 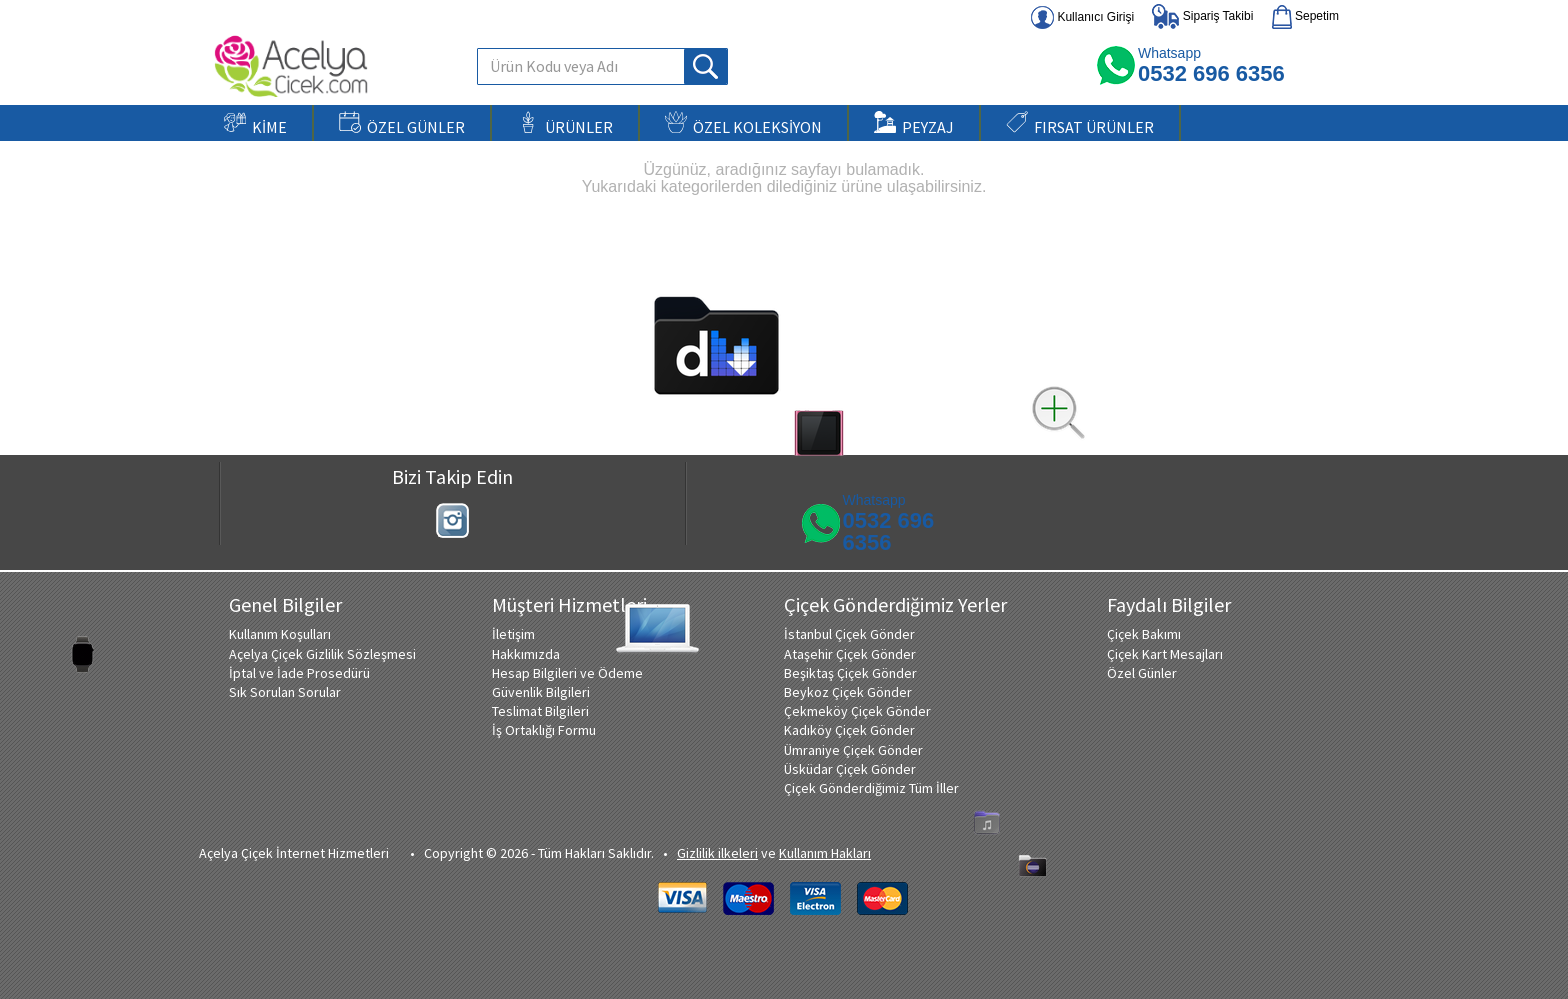 What do you see at coordinates (1058, 412) in the screenshot?
I see `zoom in on the current view` at bounding box center [1058, 412].